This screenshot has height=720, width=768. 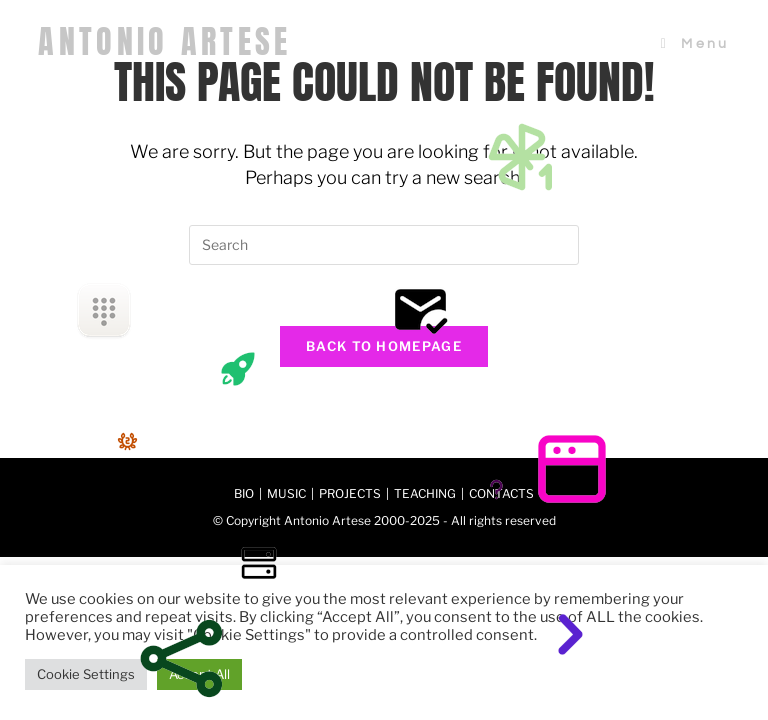 What do you see at coordinates (238, 369) in the screenshot?
I see `launch or deploy a project` at bounding box center [238, 369].